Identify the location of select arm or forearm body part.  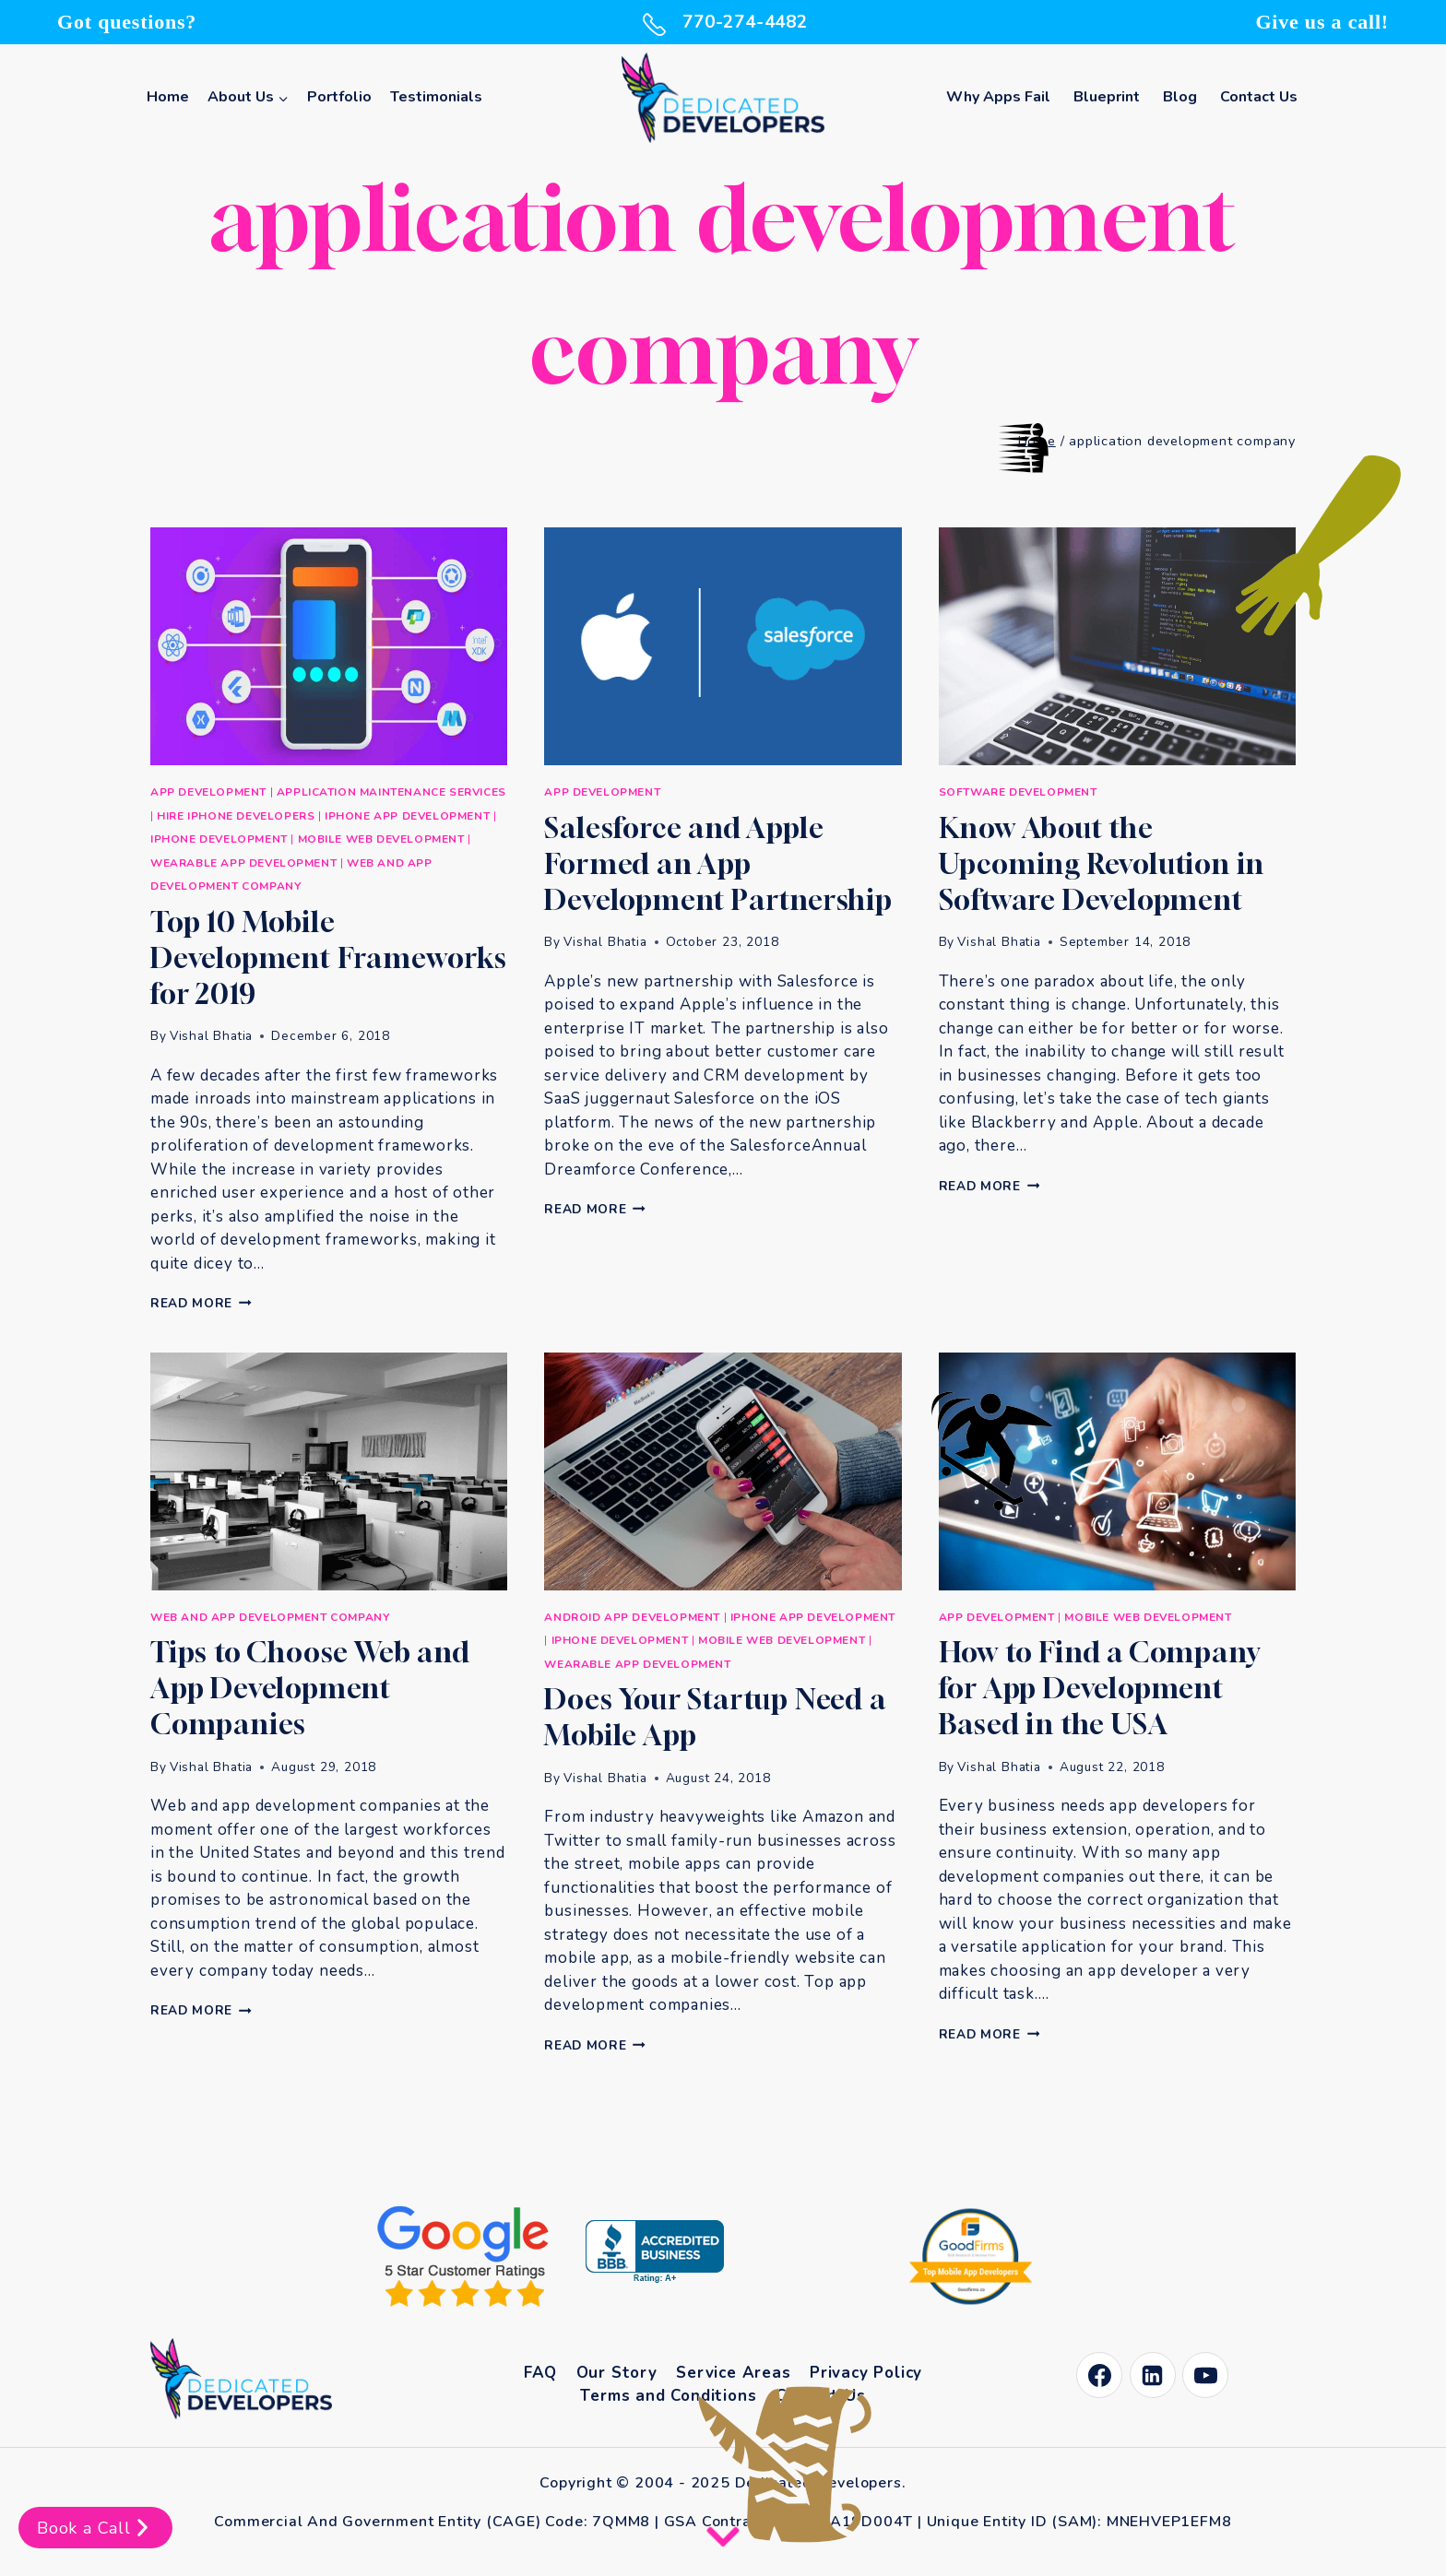
(1318, 545).